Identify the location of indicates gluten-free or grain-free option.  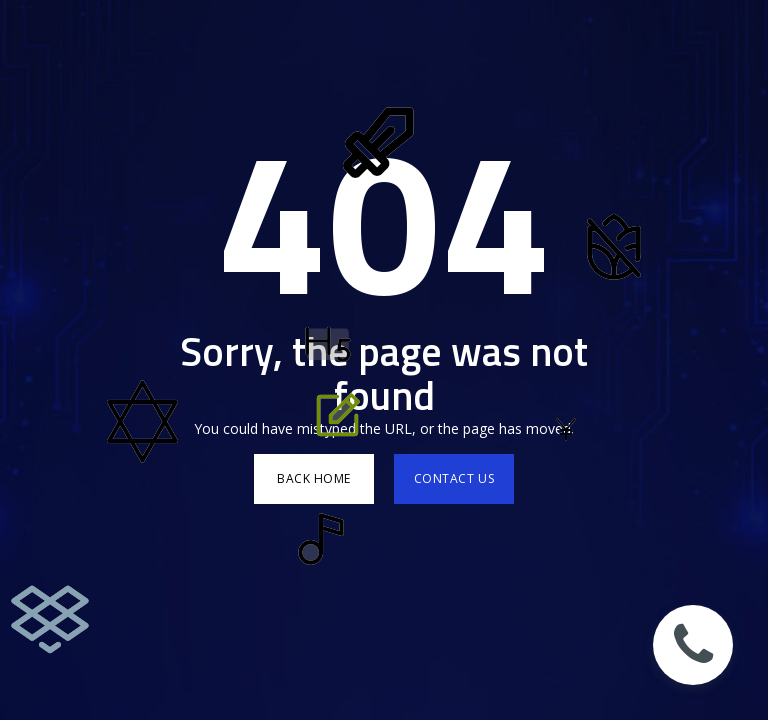
(614, 248).